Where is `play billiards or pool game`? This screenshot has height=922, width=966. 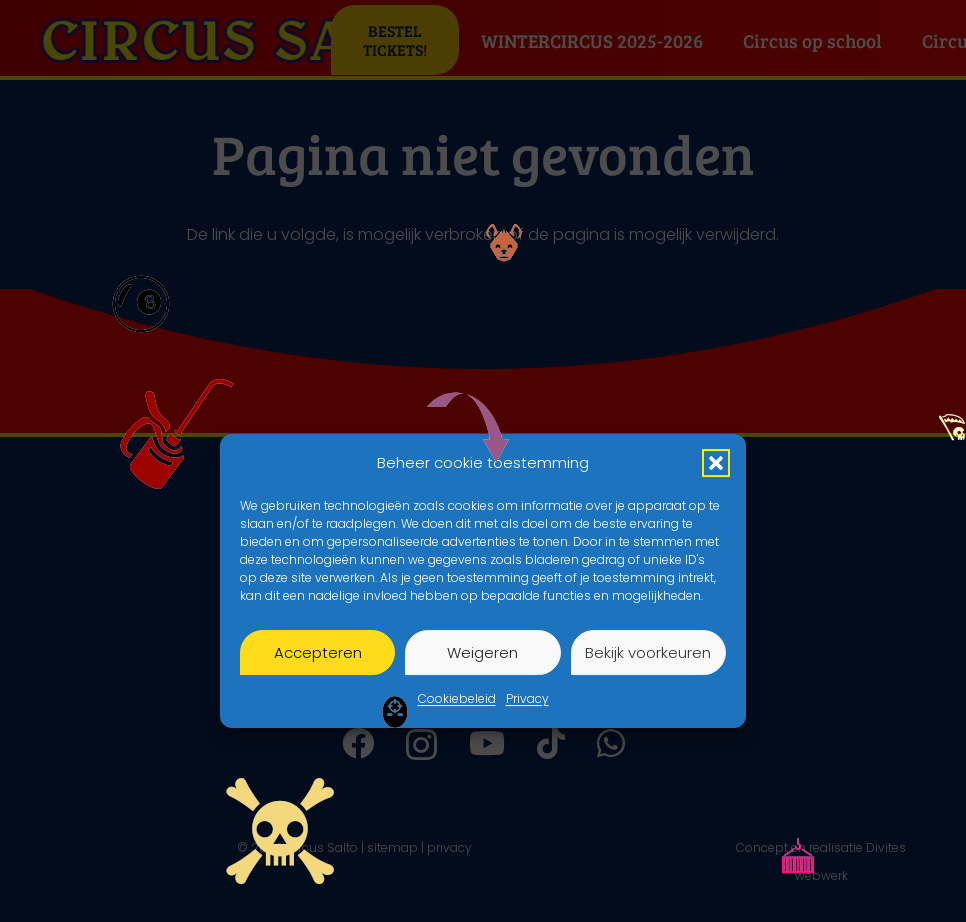 play billiards or pool game is located at coordinates (141, 304).